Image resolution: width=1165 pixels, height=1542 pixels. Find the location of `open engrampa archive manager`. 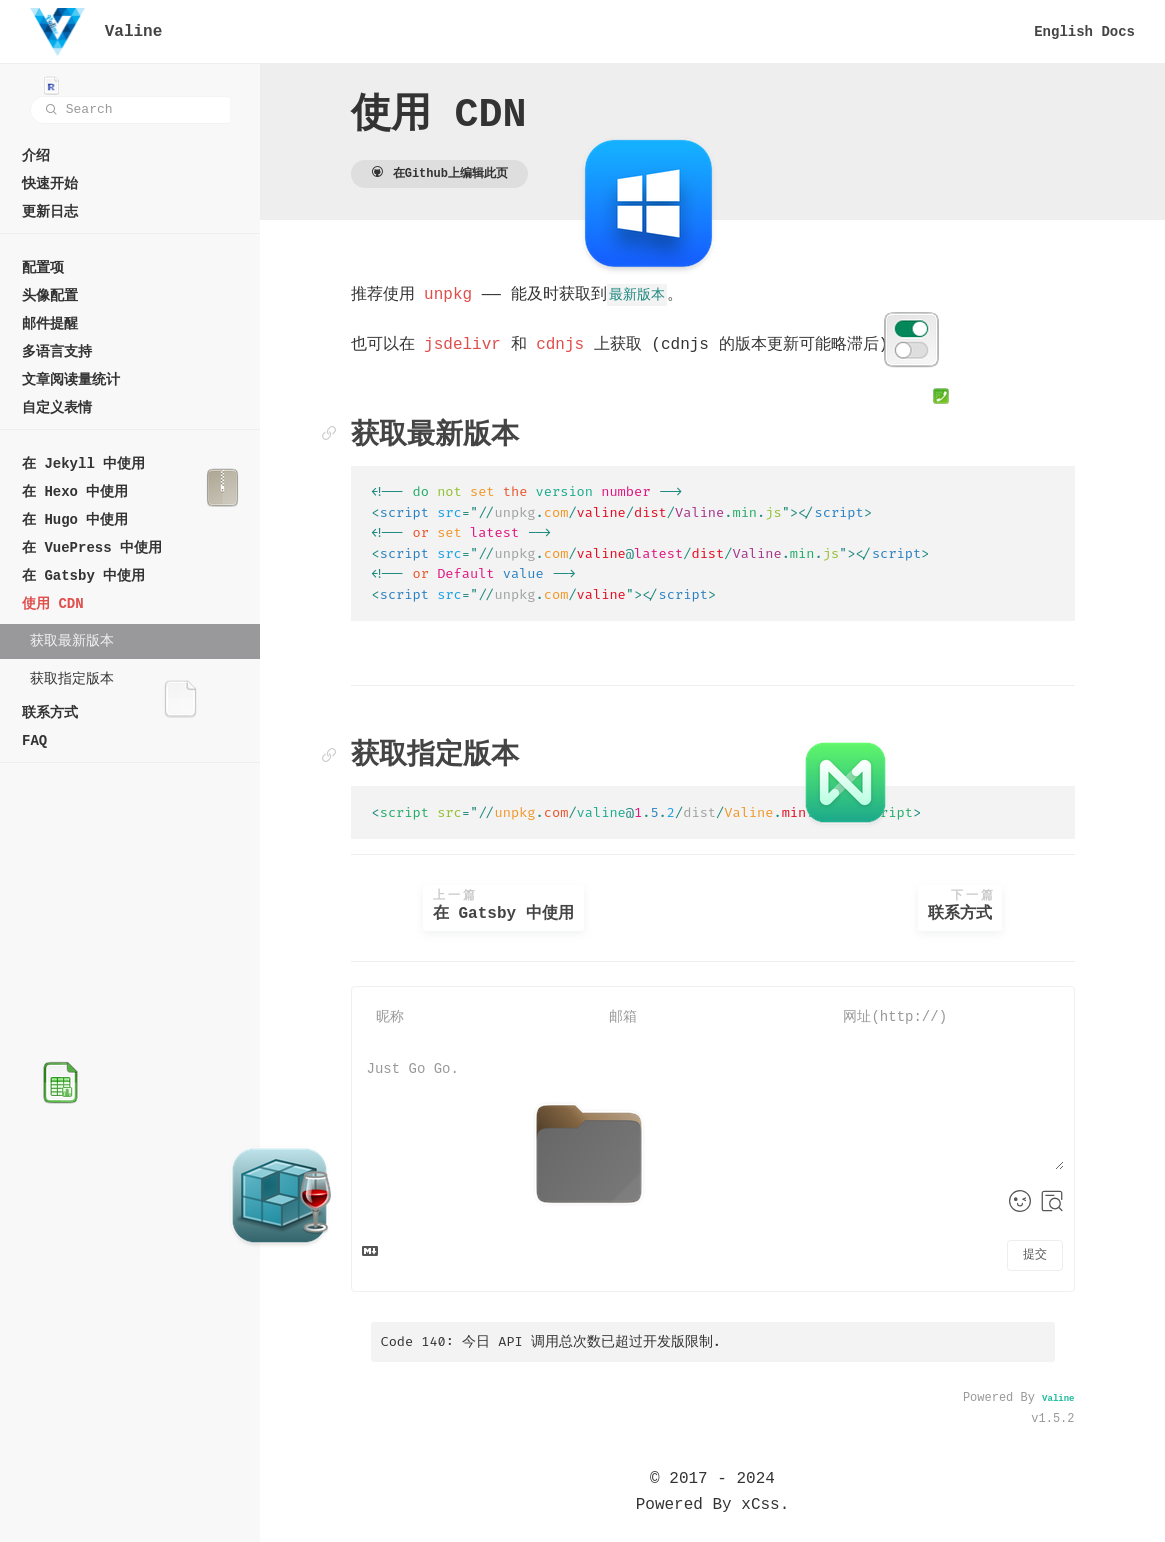

open engrampa archive manager is located at coordinates (222, 487).